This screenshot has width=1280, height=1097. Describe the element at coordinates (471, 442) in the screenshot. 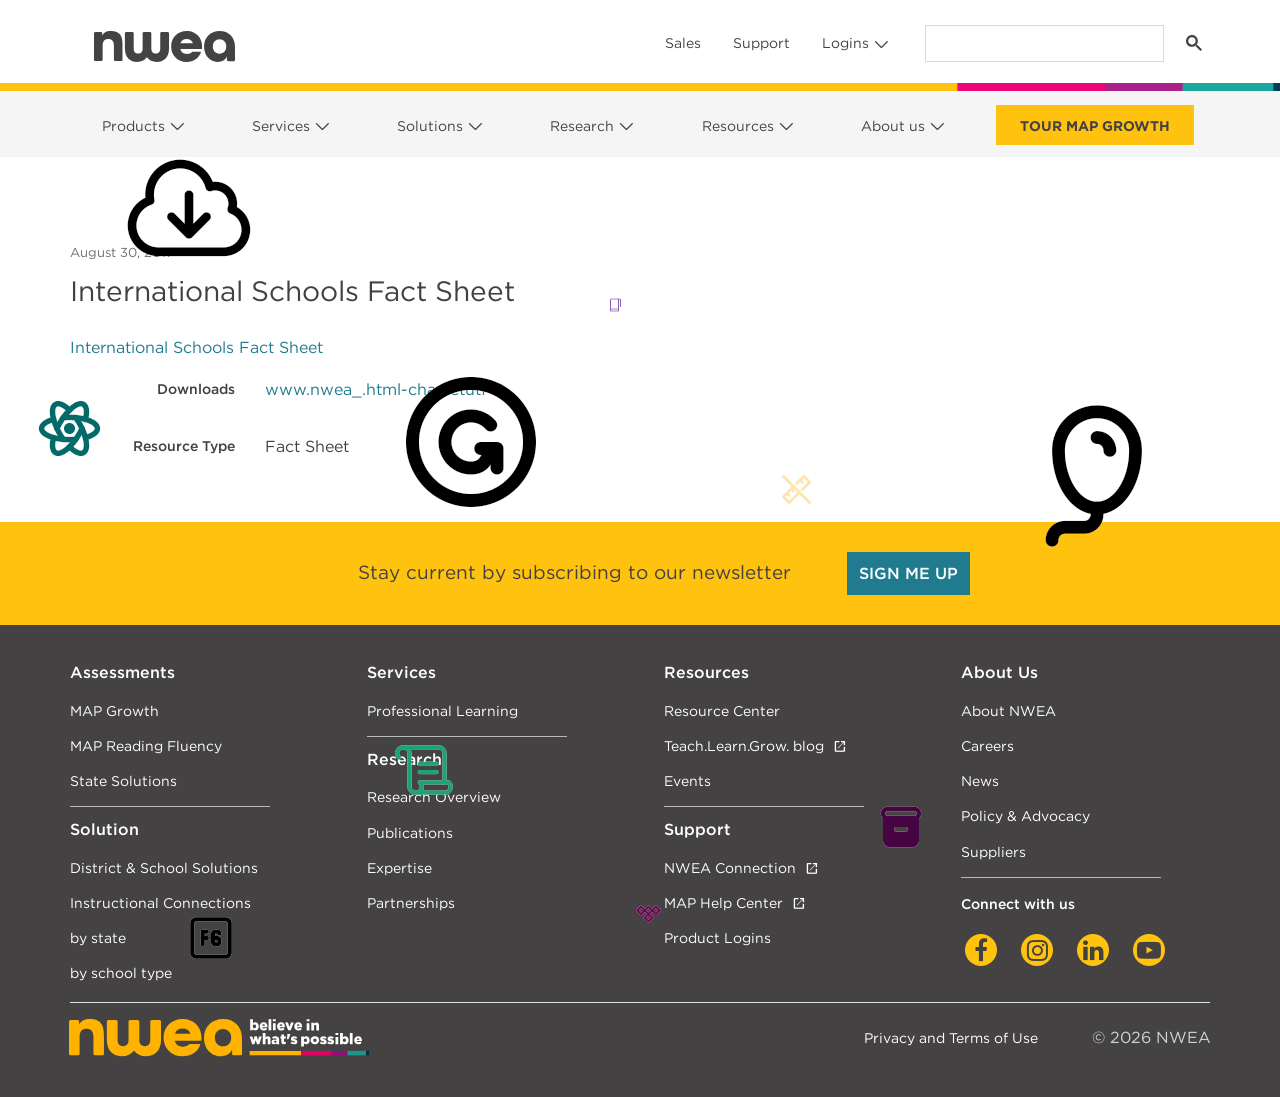

I see `visit gumroad profile or store` at that location.